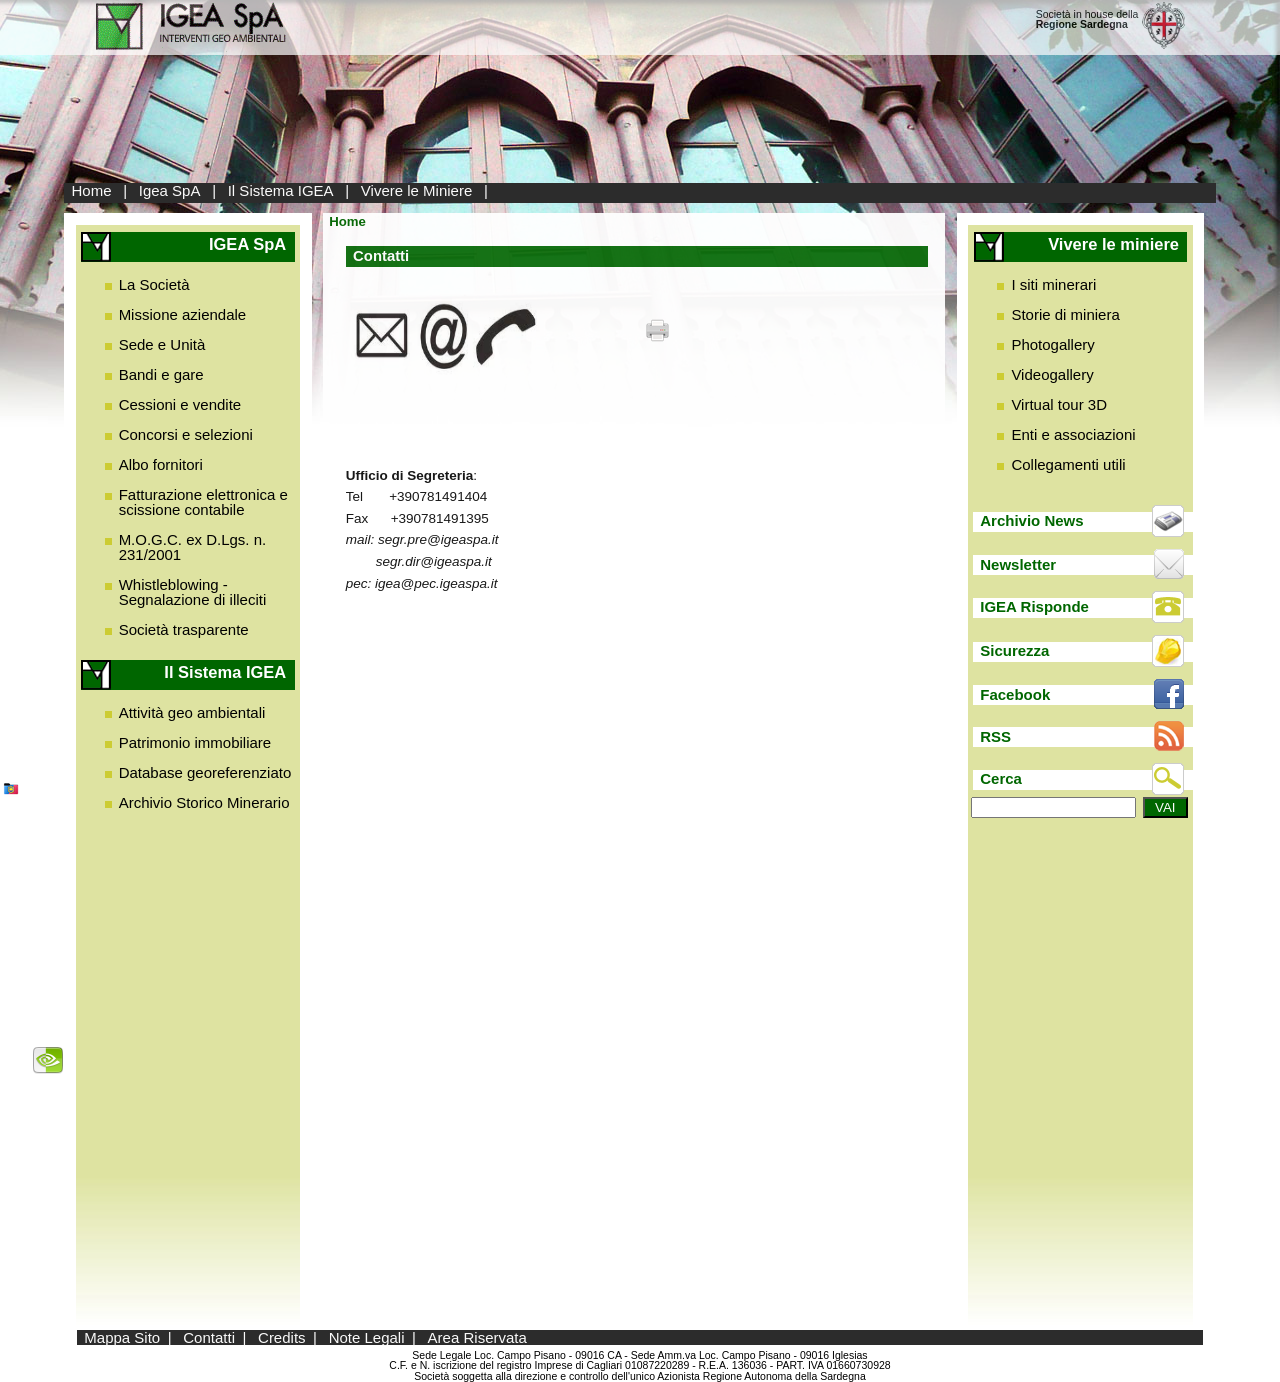 The width and height of the screenshot is (1280, 1382). Describe the element at coordinates (11, 789) in the screenshot. I see `open clash royale game files folder` at that location.